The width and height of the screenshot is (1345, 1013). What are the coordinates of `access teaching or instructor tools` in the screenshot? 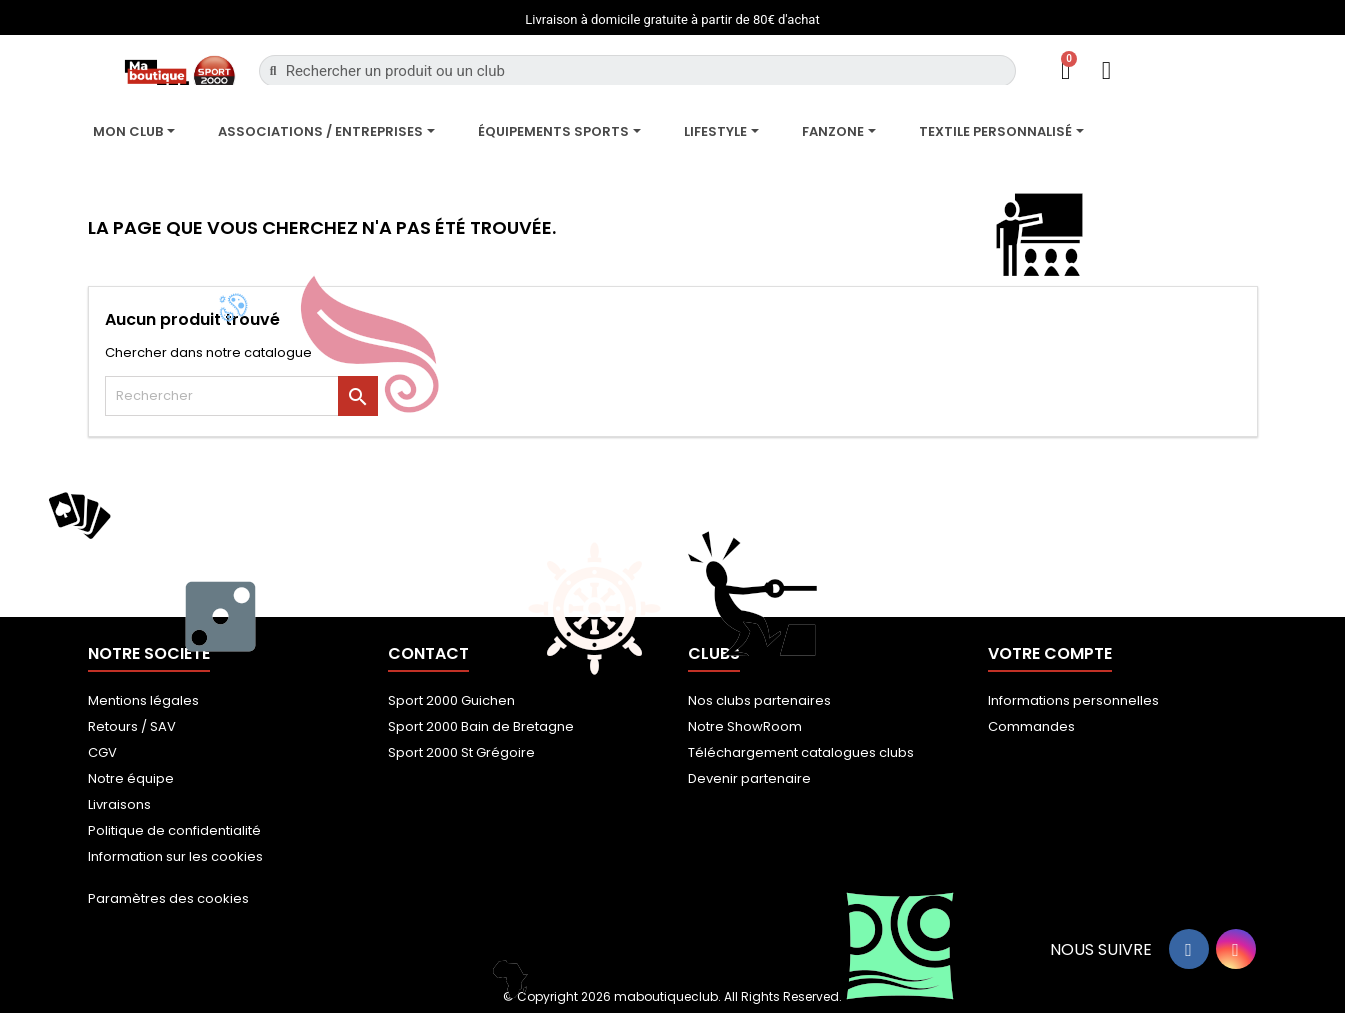 It's located at (1039, 232).